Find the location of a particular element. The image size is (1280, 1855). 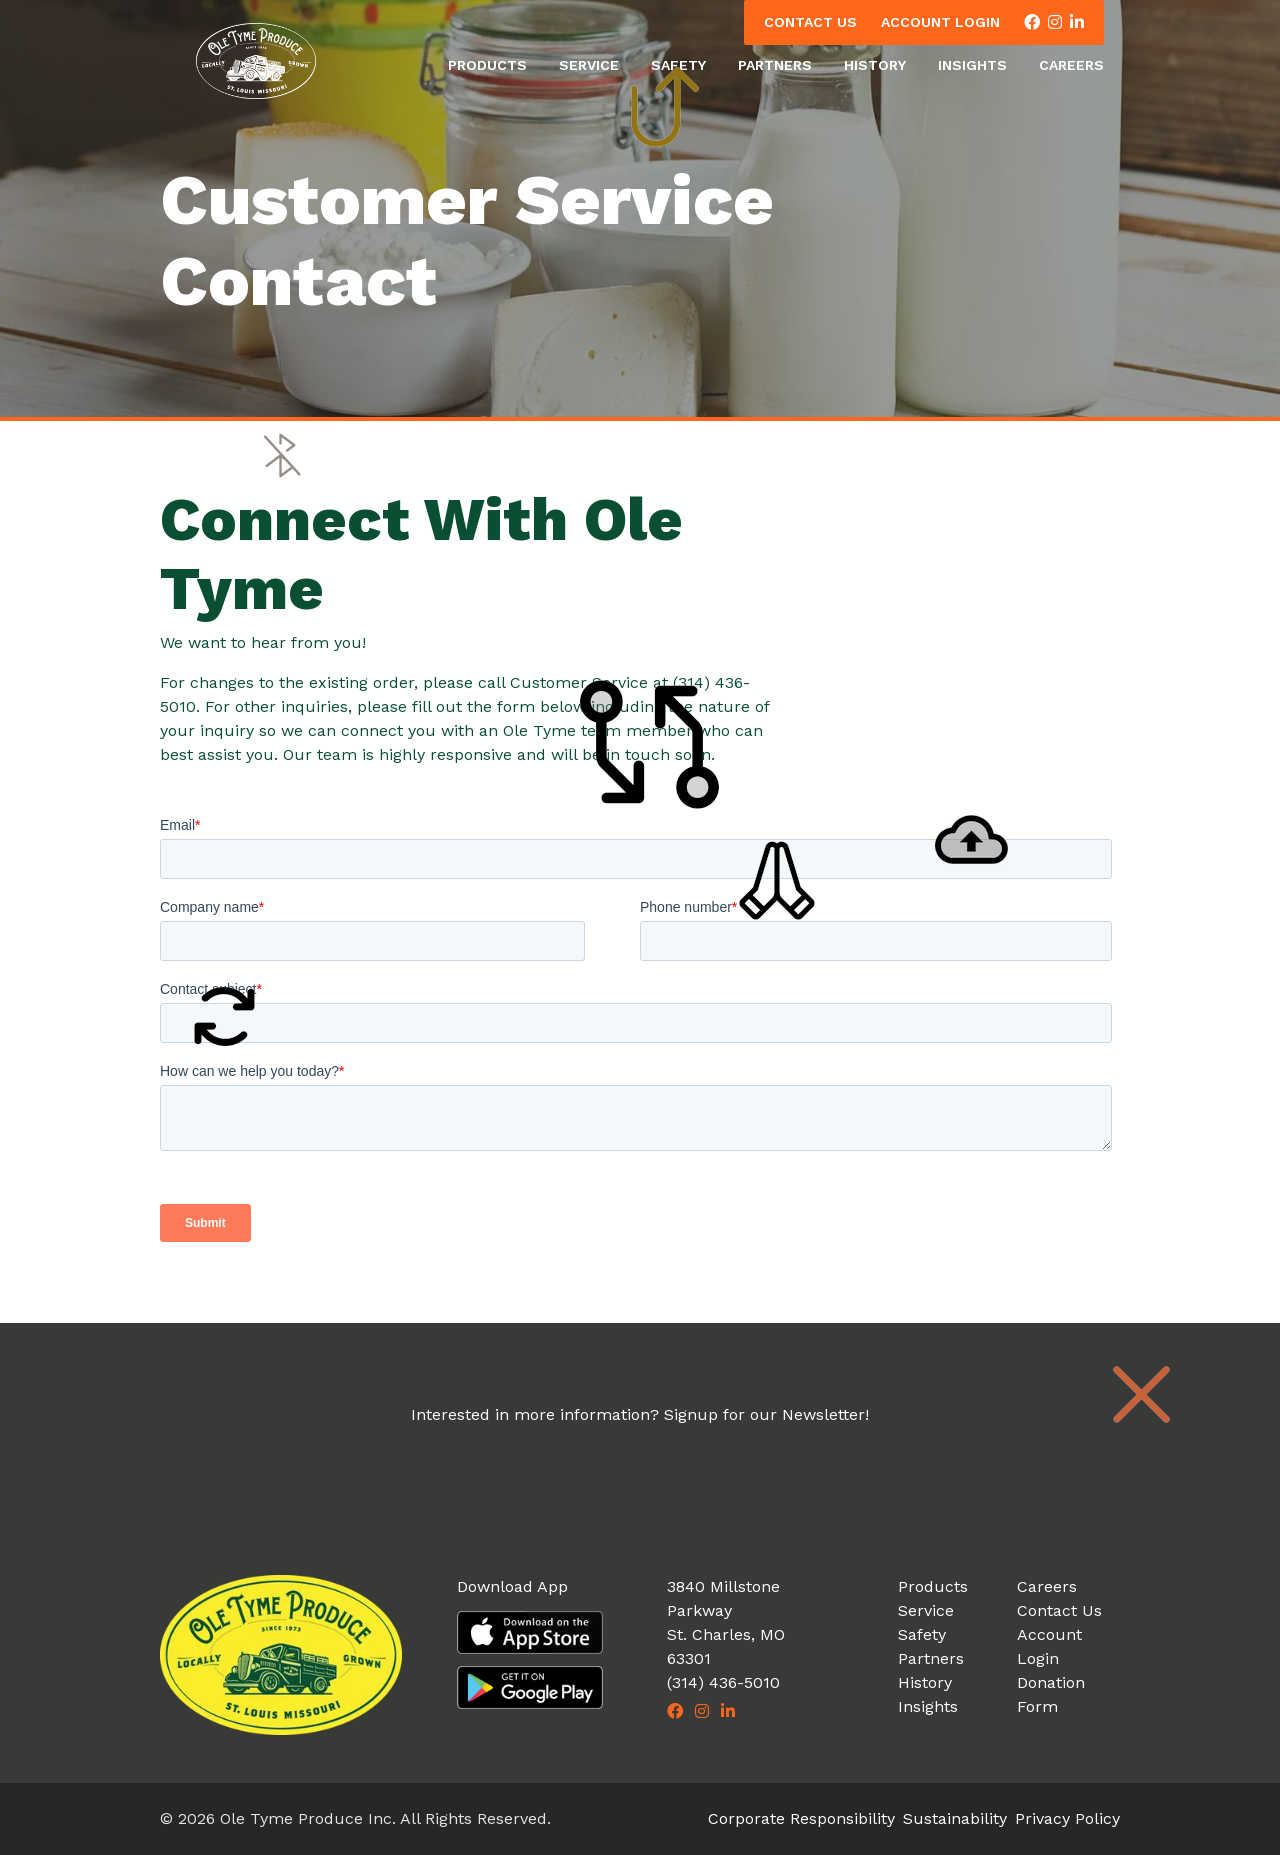

bluetooth is disabled or turned off is located at coordinates (280, 455).